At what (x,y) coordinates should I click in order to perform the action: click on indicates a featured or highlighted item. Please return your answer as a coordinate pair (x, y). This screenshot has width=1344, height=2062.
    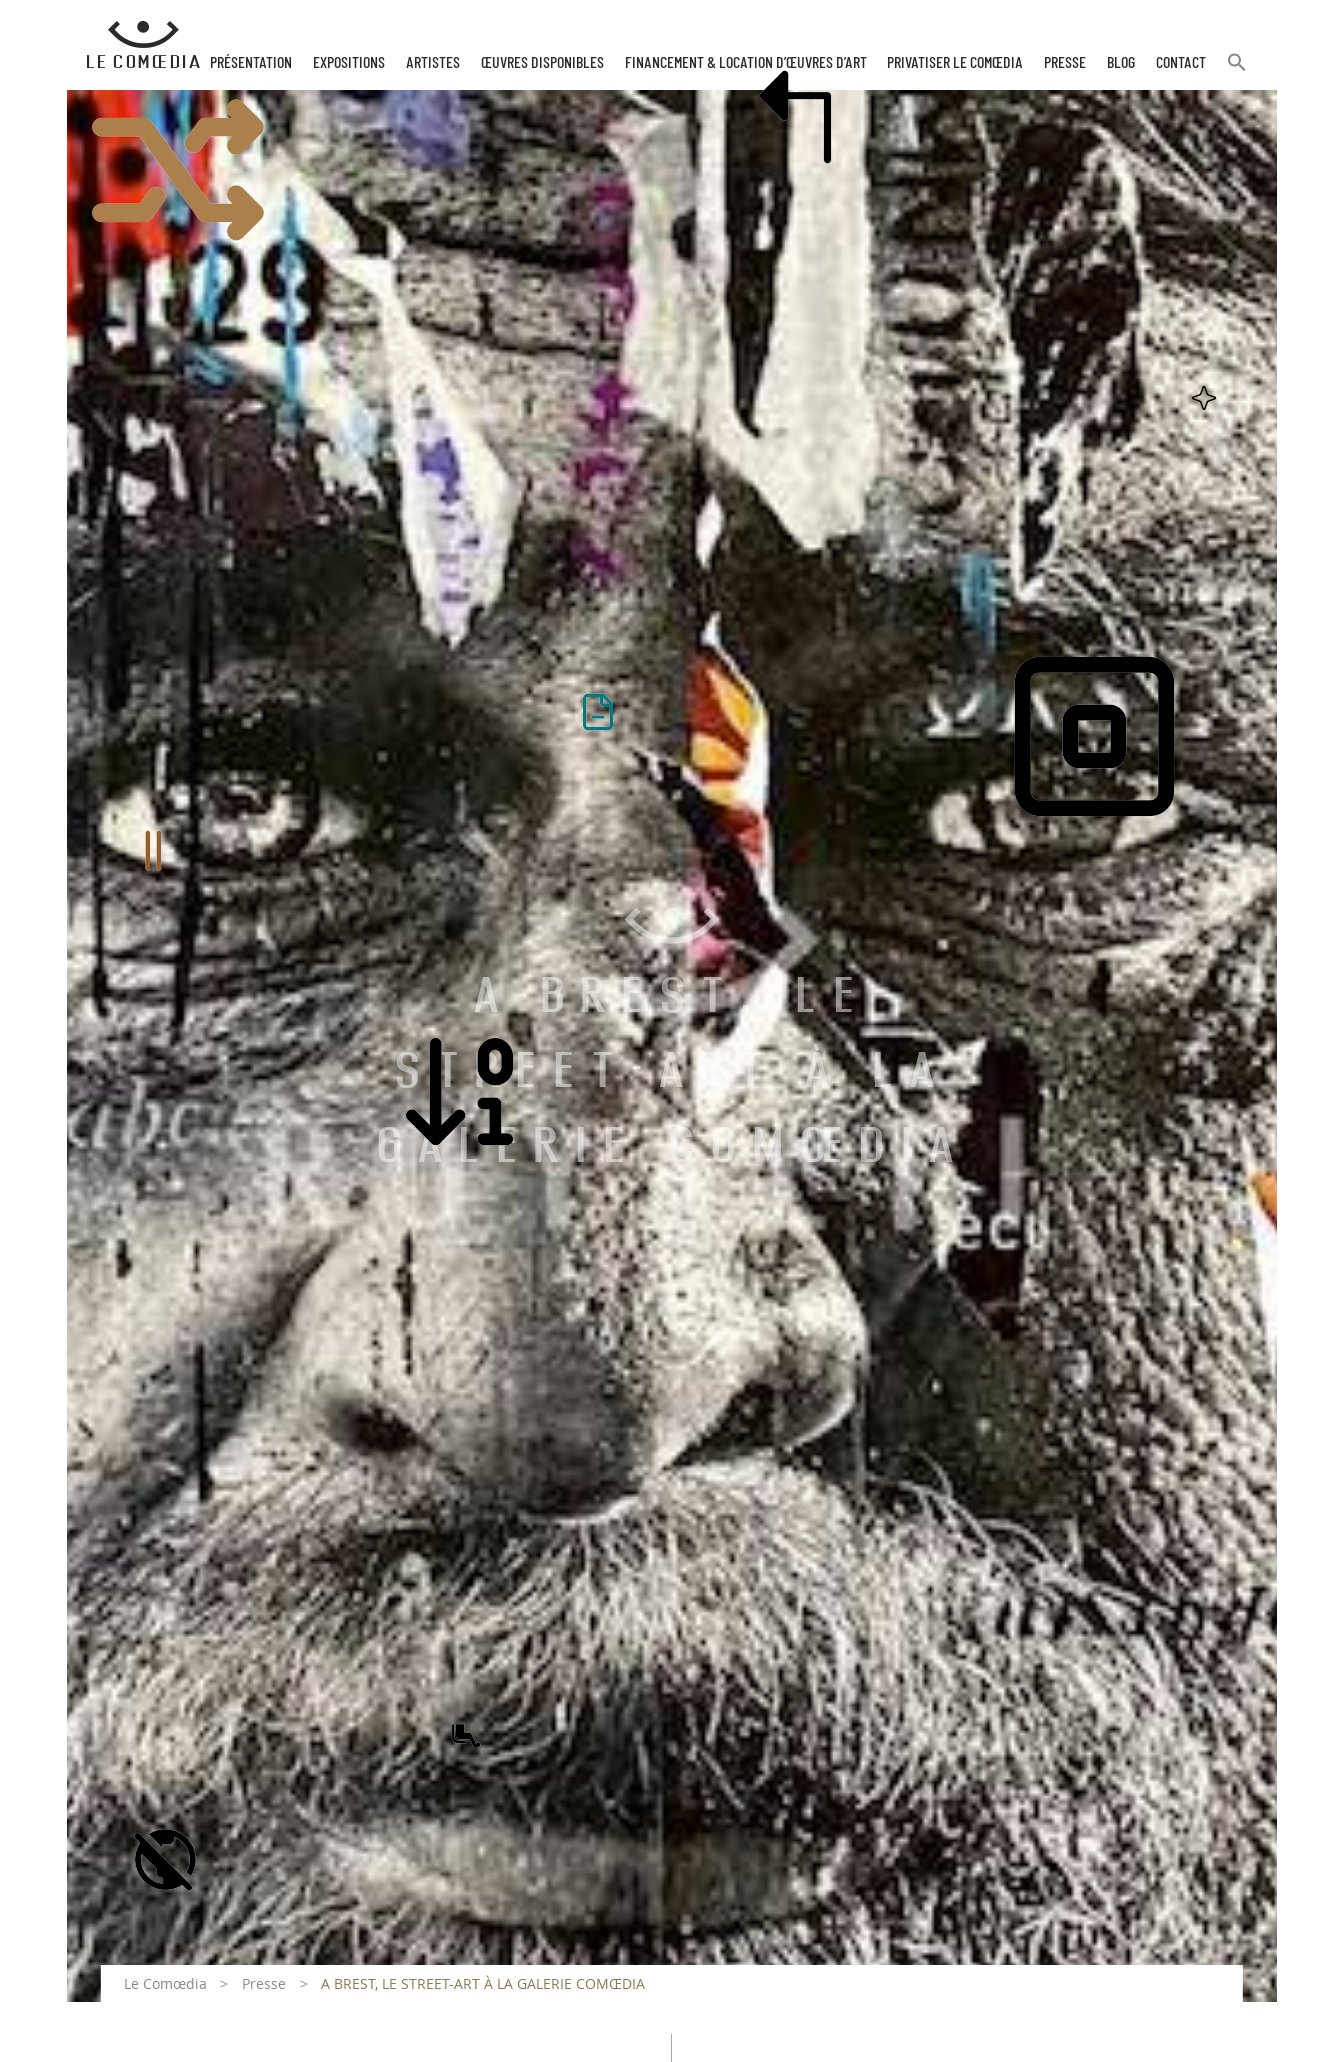
    Looking at the image, I should click on (1204, 398).